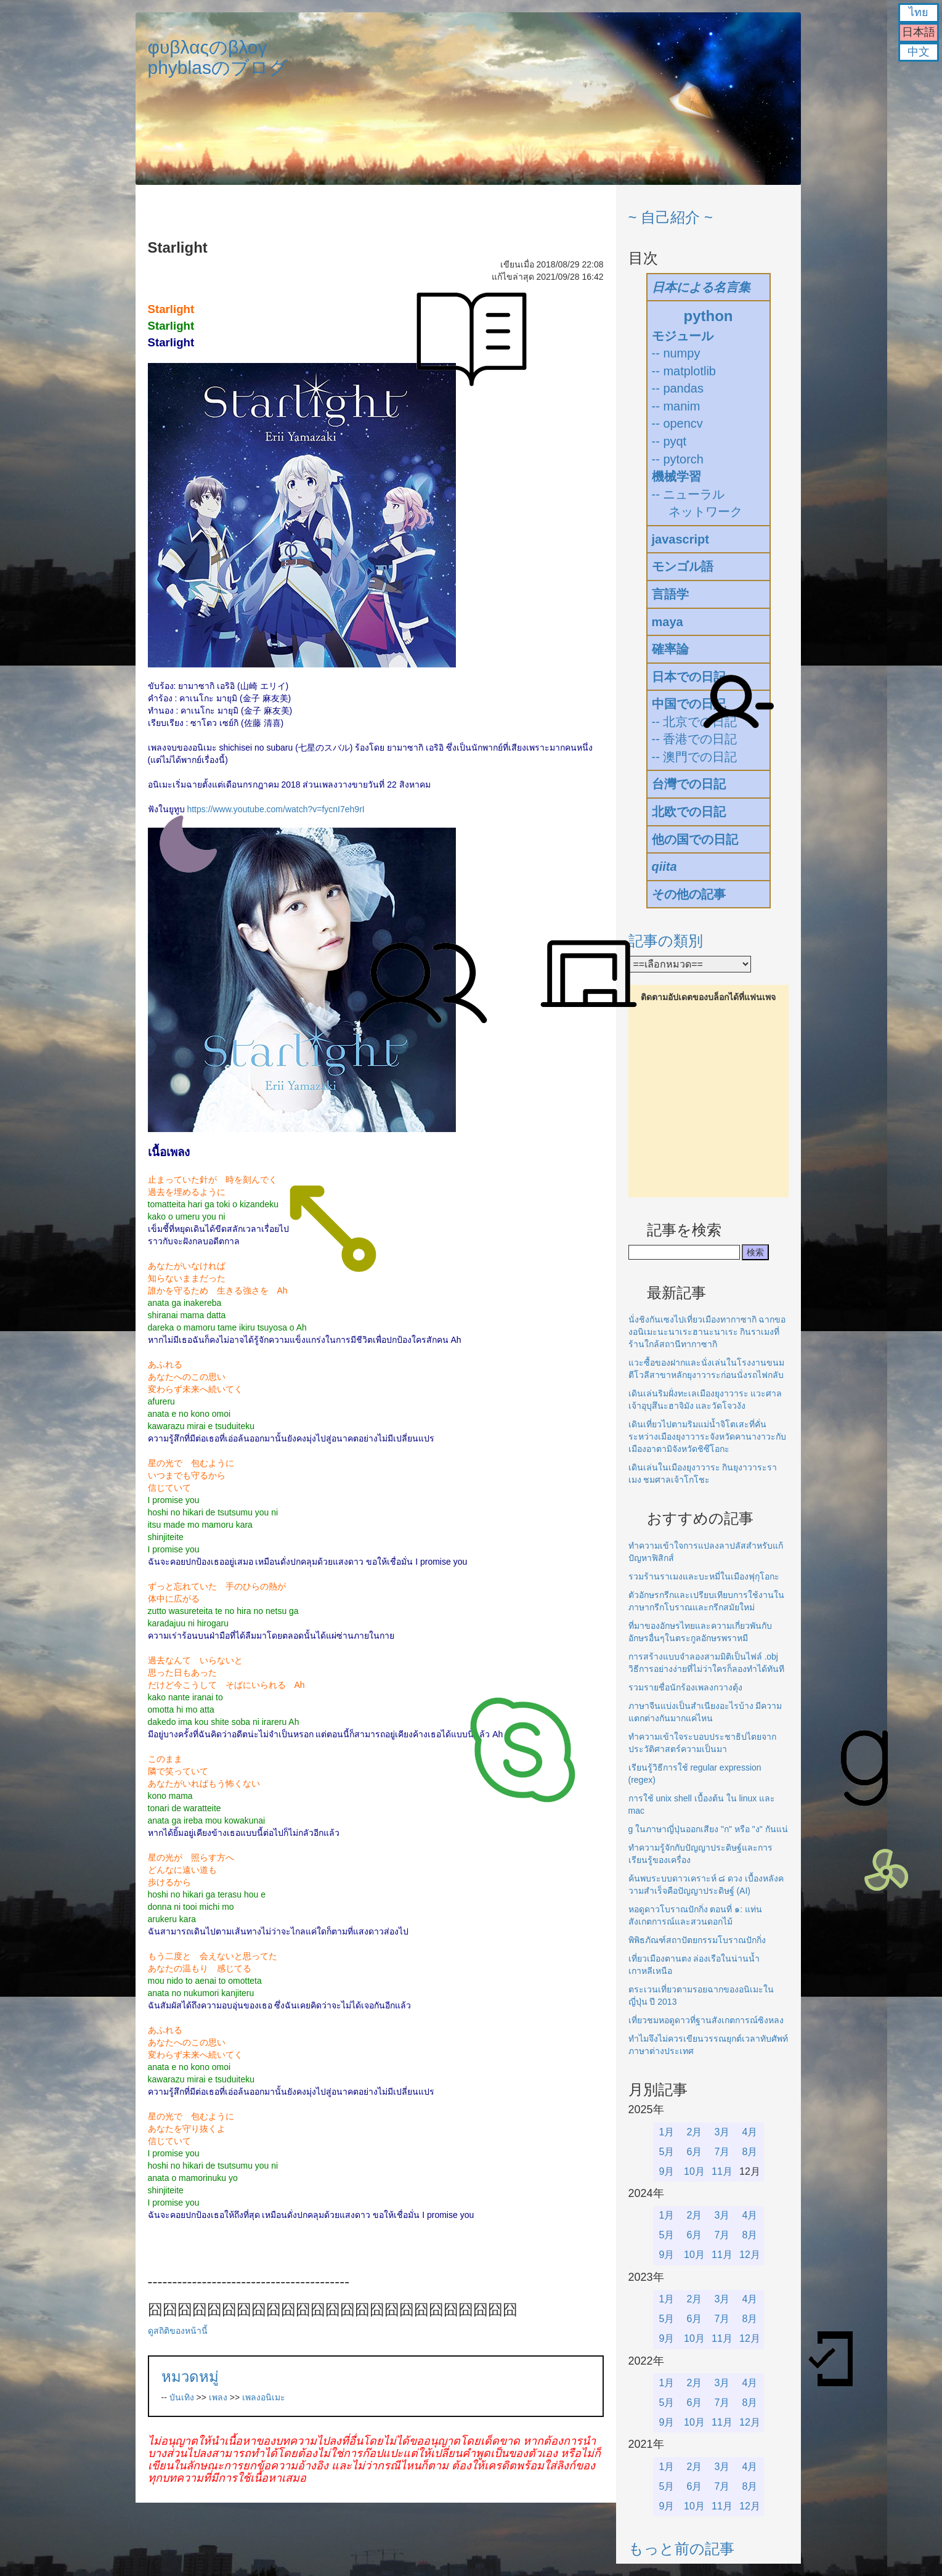 The width and height of the screenshot is (942, 2576). Describe the element at coordinates (830, 2358) in the screenshot. I see `indicates mobile-optimized or responsive content` at that location.